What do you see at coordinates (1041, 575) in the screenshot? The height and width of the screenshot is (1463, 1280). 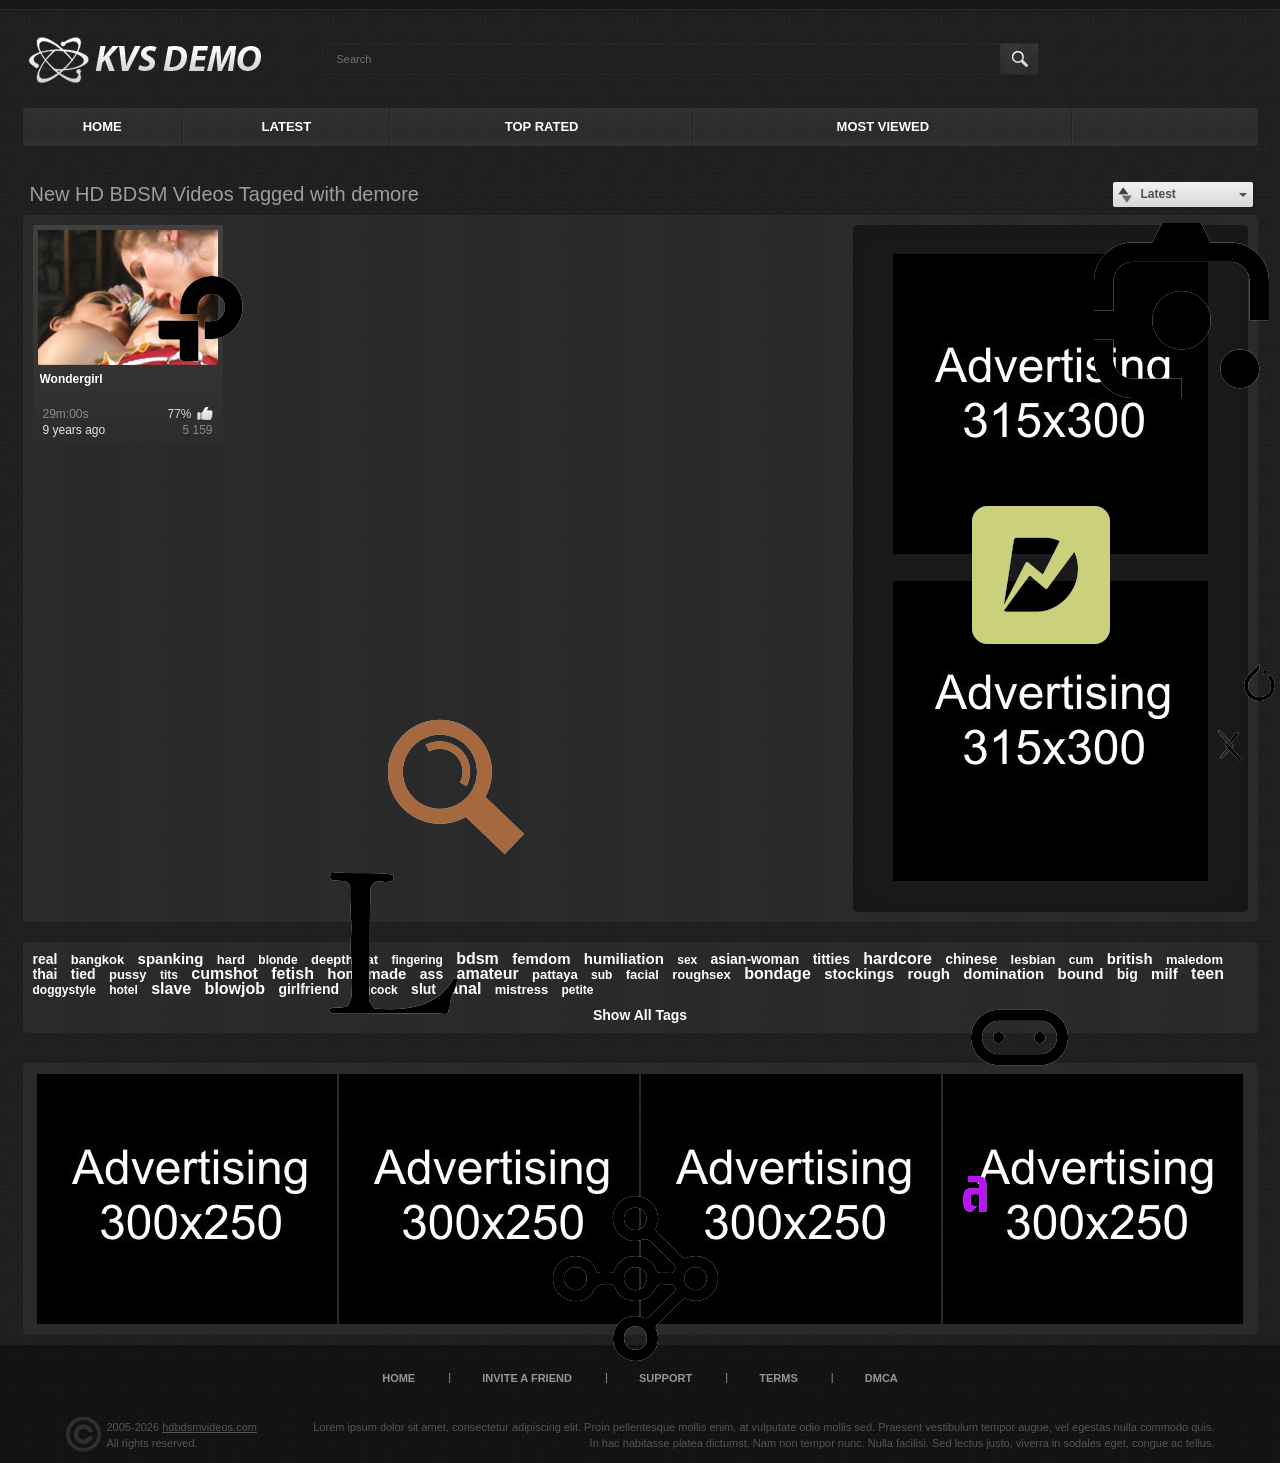 I see `open the Dunzo delivery app` at bounding box center [1041, 575].